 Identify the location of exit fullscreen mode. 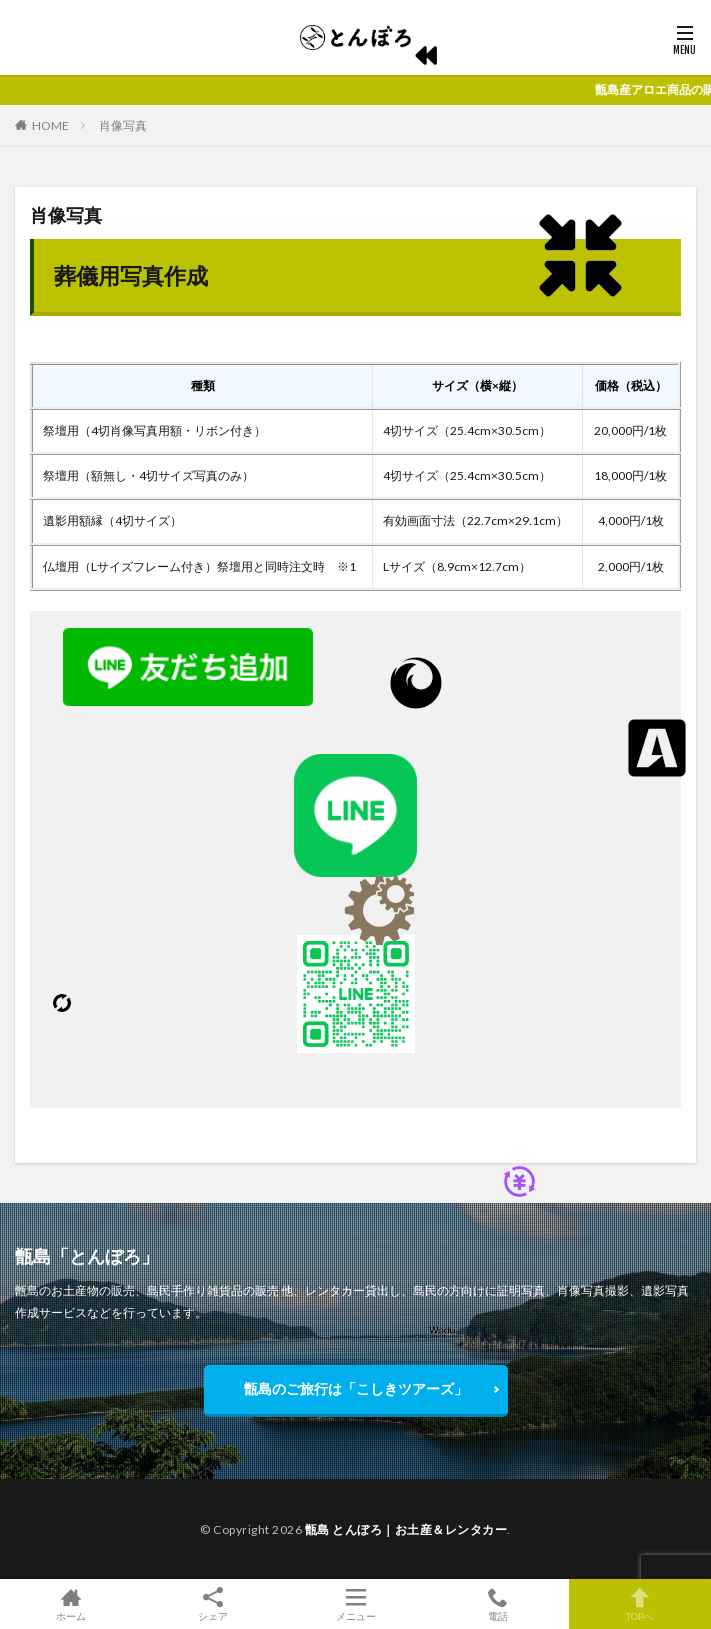
(580, 255).